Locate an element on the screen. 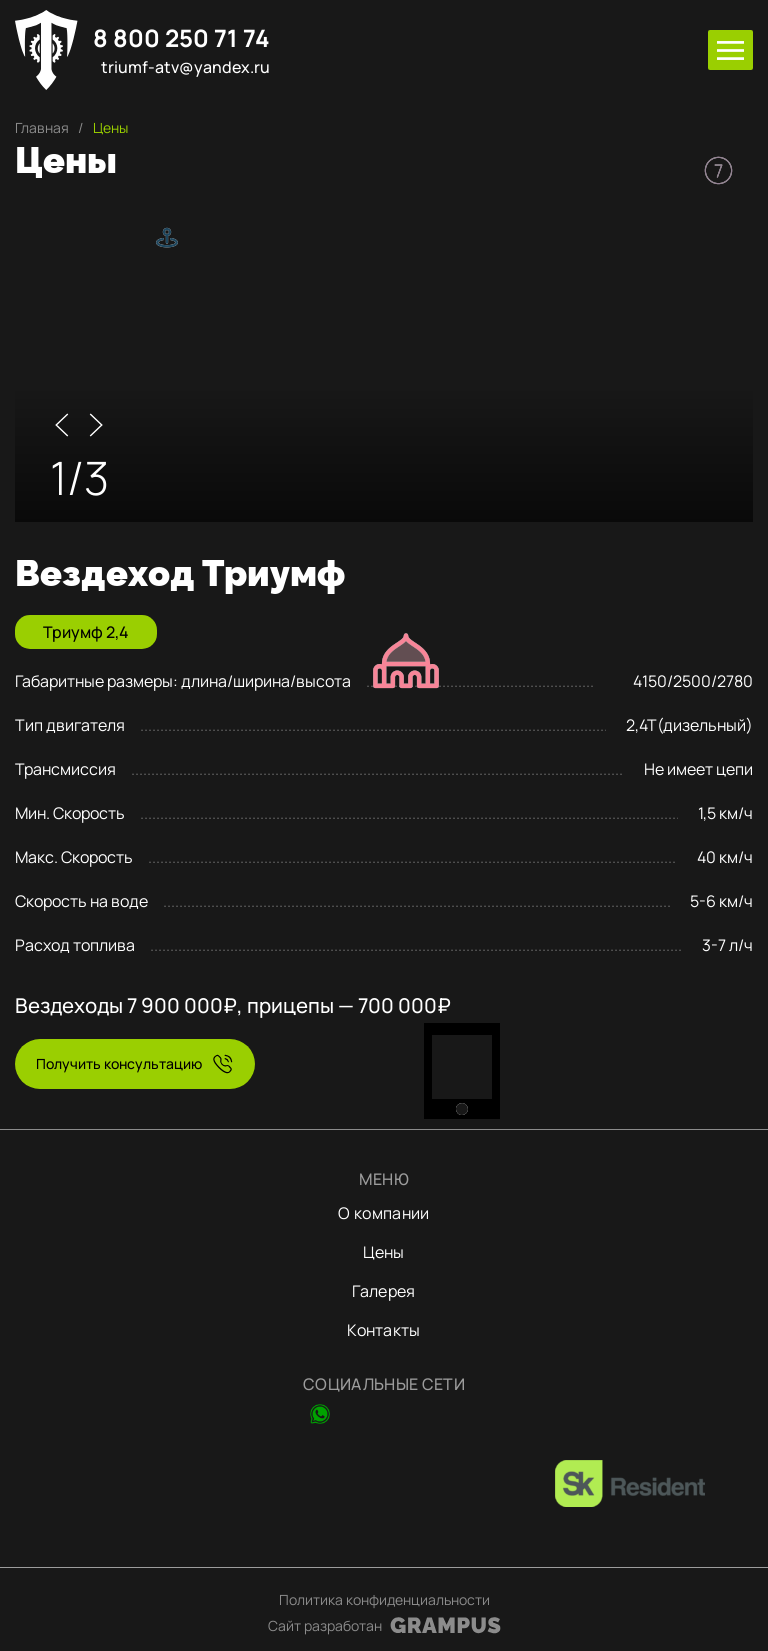 The image size is (768, 1651). switch to tablet view or layout is located at coordinates (464, 1071).